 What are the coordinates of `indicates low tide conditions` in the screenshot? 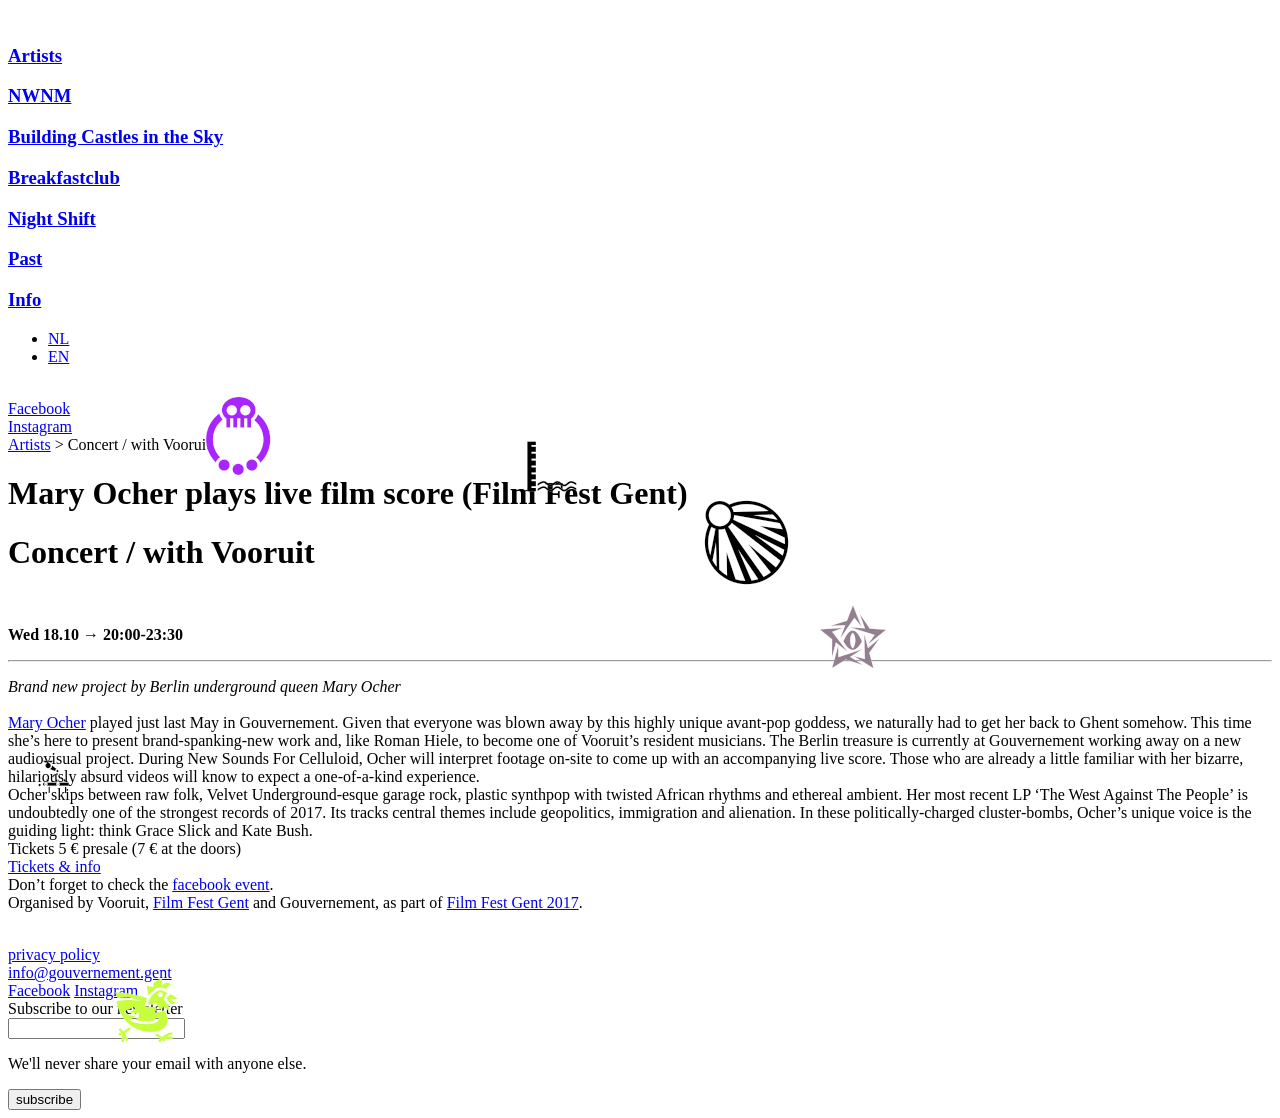 It's located at (550, 466).